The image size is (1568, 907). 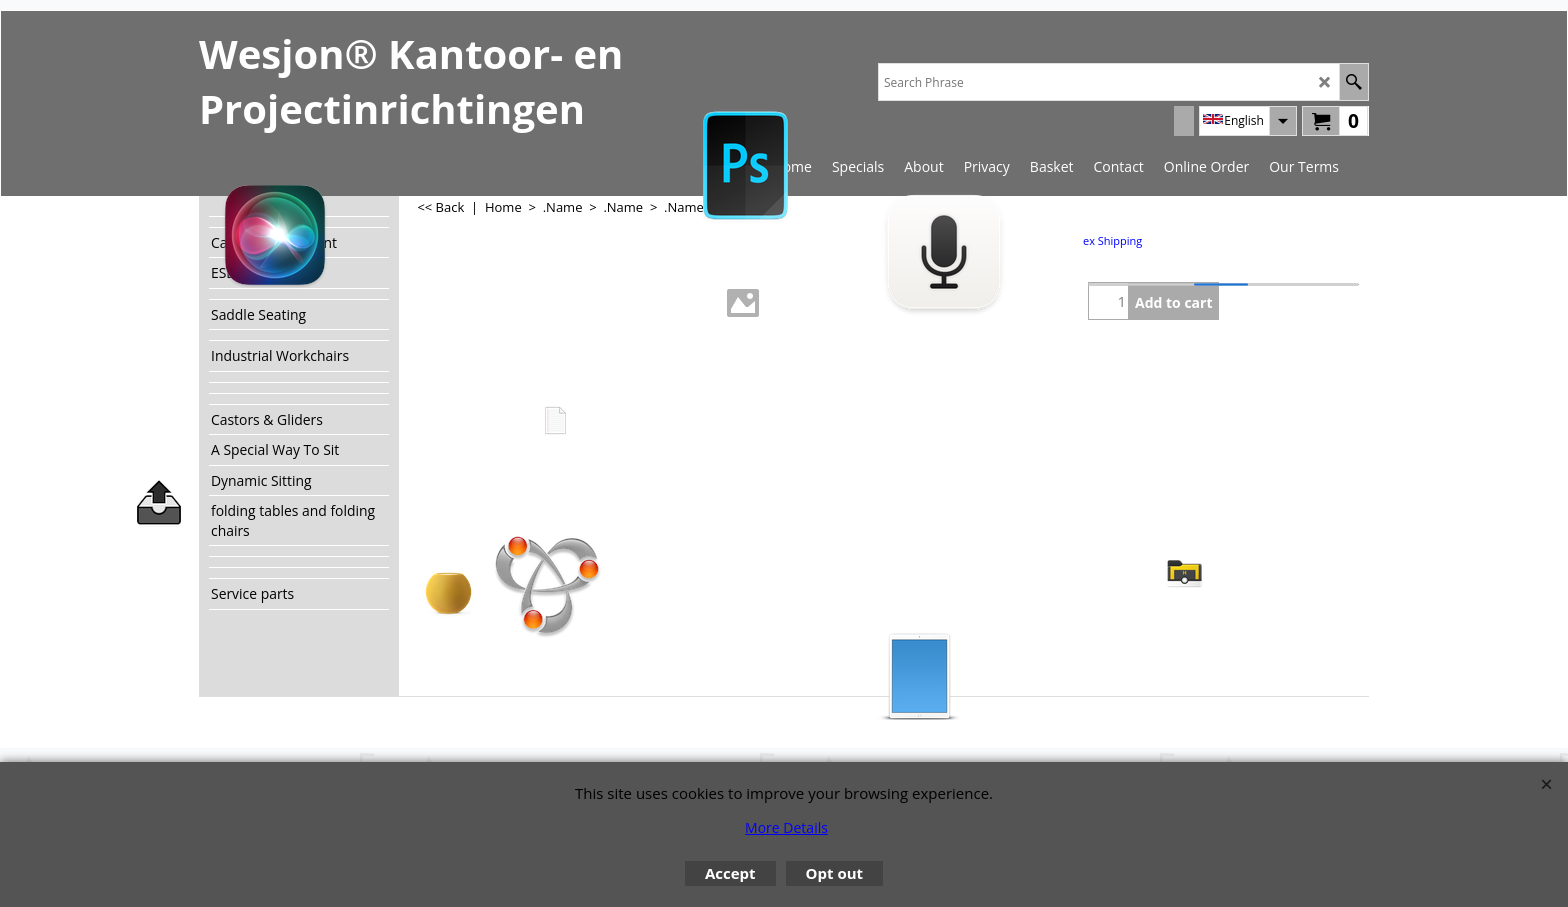 What do you see at coordinates (745, 165) in the screenshot?
I see `adobe photoshop file type indicator` at bounding box center [745, 165].